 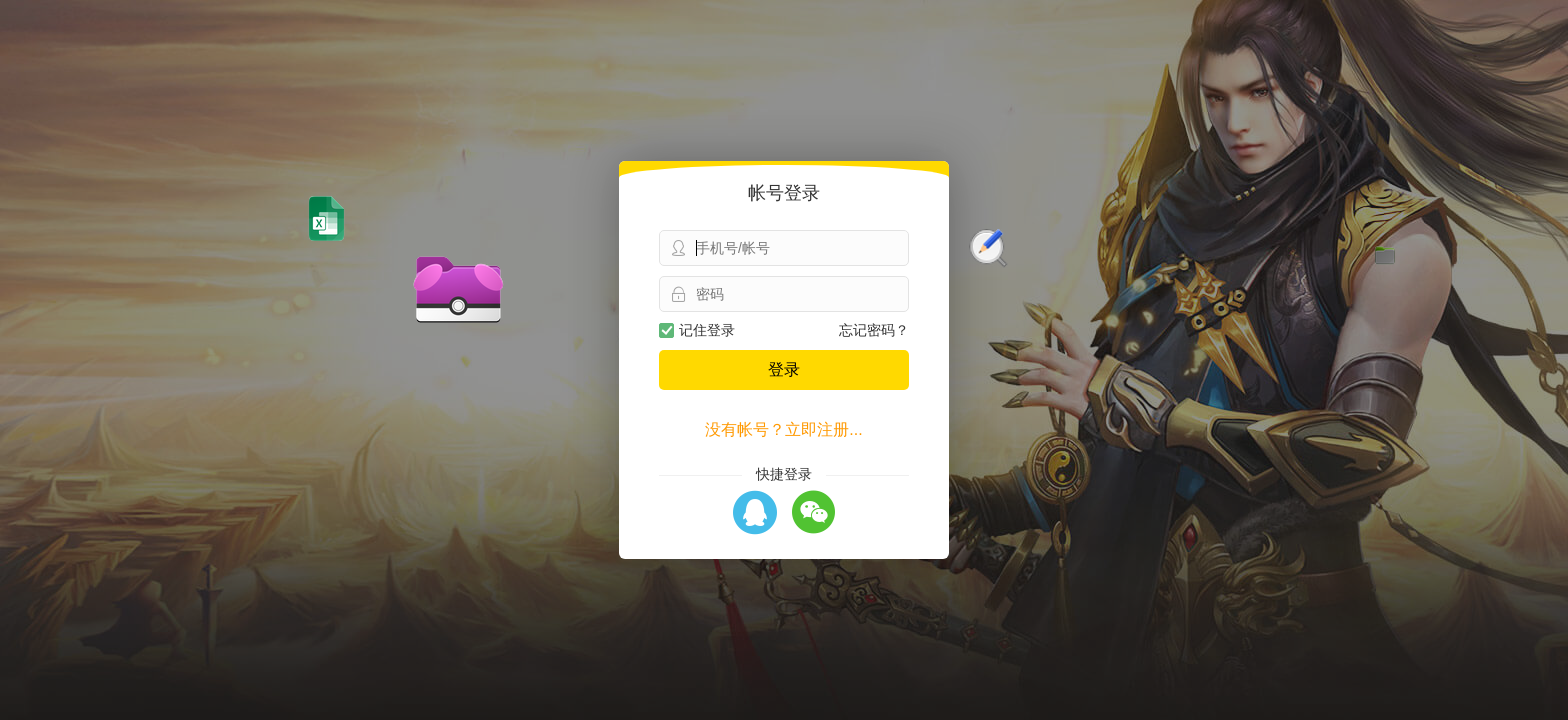 What do you see at coordinates (988, 248) in the screenshot?
I see `open find and replace tool` at bounding box center [988, 248].